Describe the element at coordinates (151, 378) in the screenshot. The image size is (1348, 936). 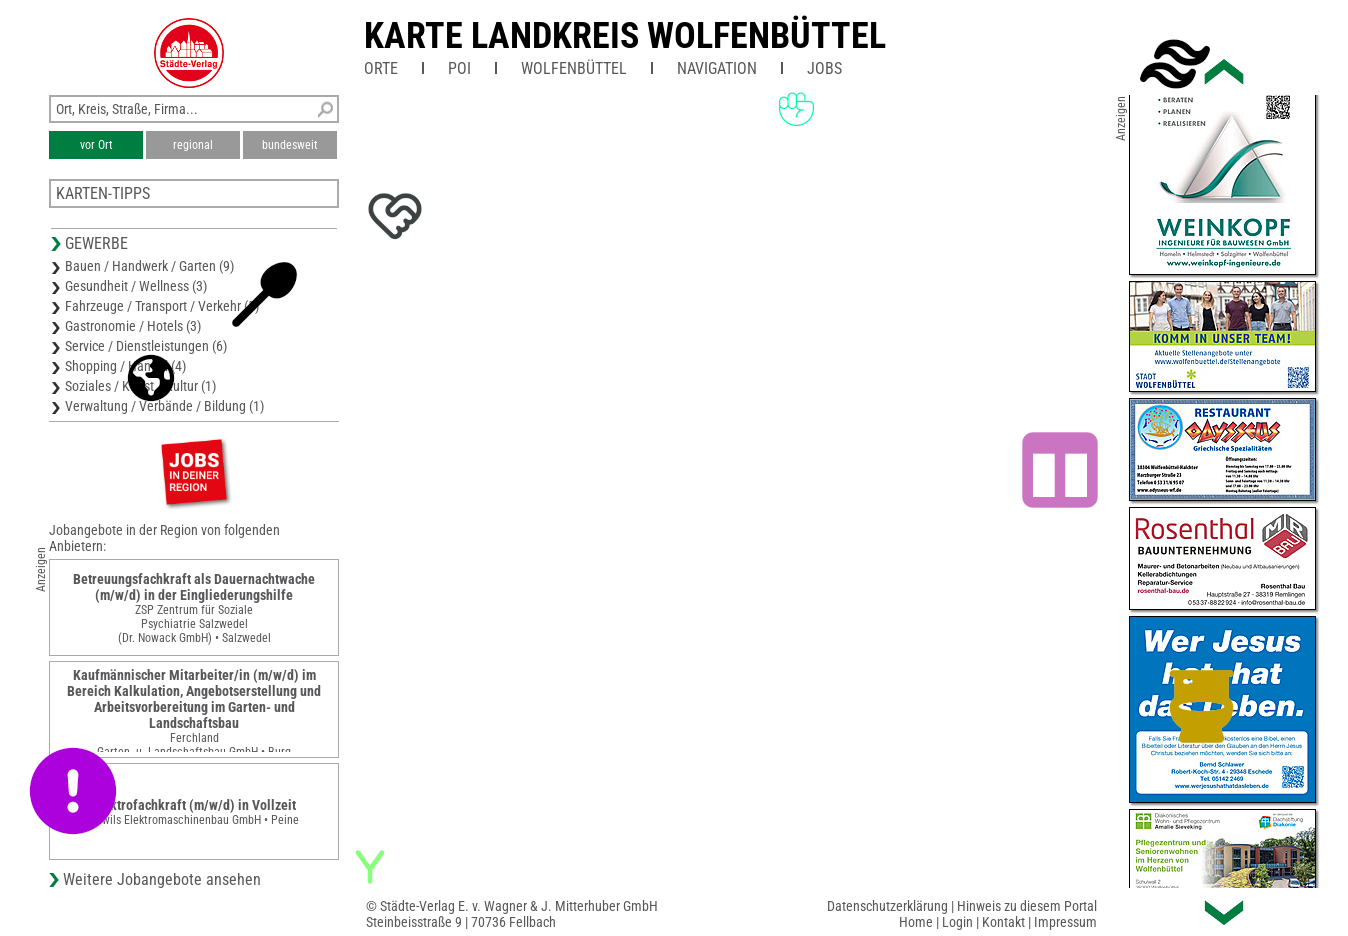
I see `switch to global or worldwide view` at that location.